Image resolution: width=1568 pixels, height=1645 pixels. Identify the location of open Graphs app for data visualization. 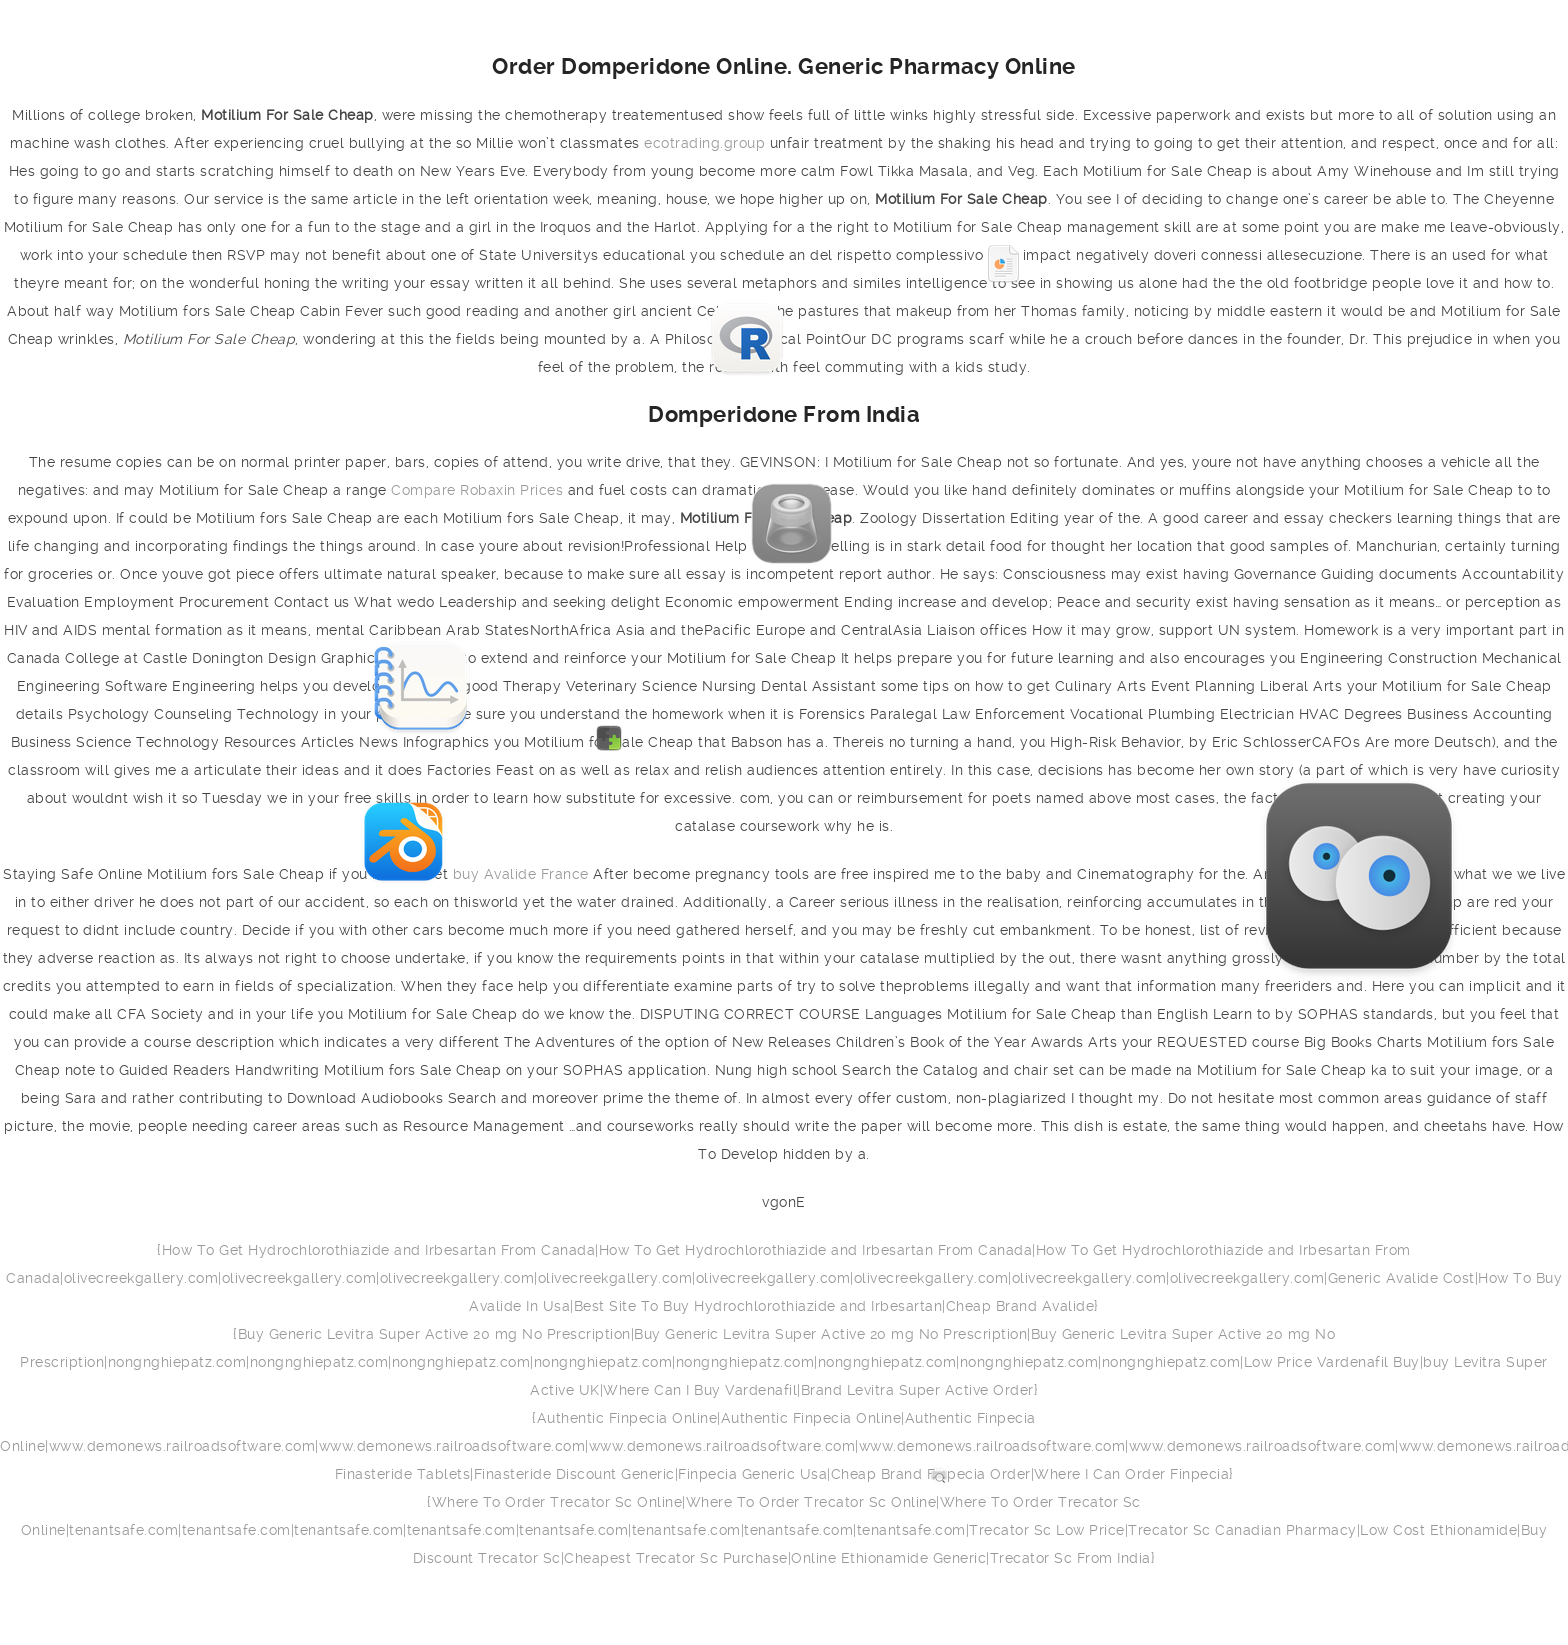
(423, 686).